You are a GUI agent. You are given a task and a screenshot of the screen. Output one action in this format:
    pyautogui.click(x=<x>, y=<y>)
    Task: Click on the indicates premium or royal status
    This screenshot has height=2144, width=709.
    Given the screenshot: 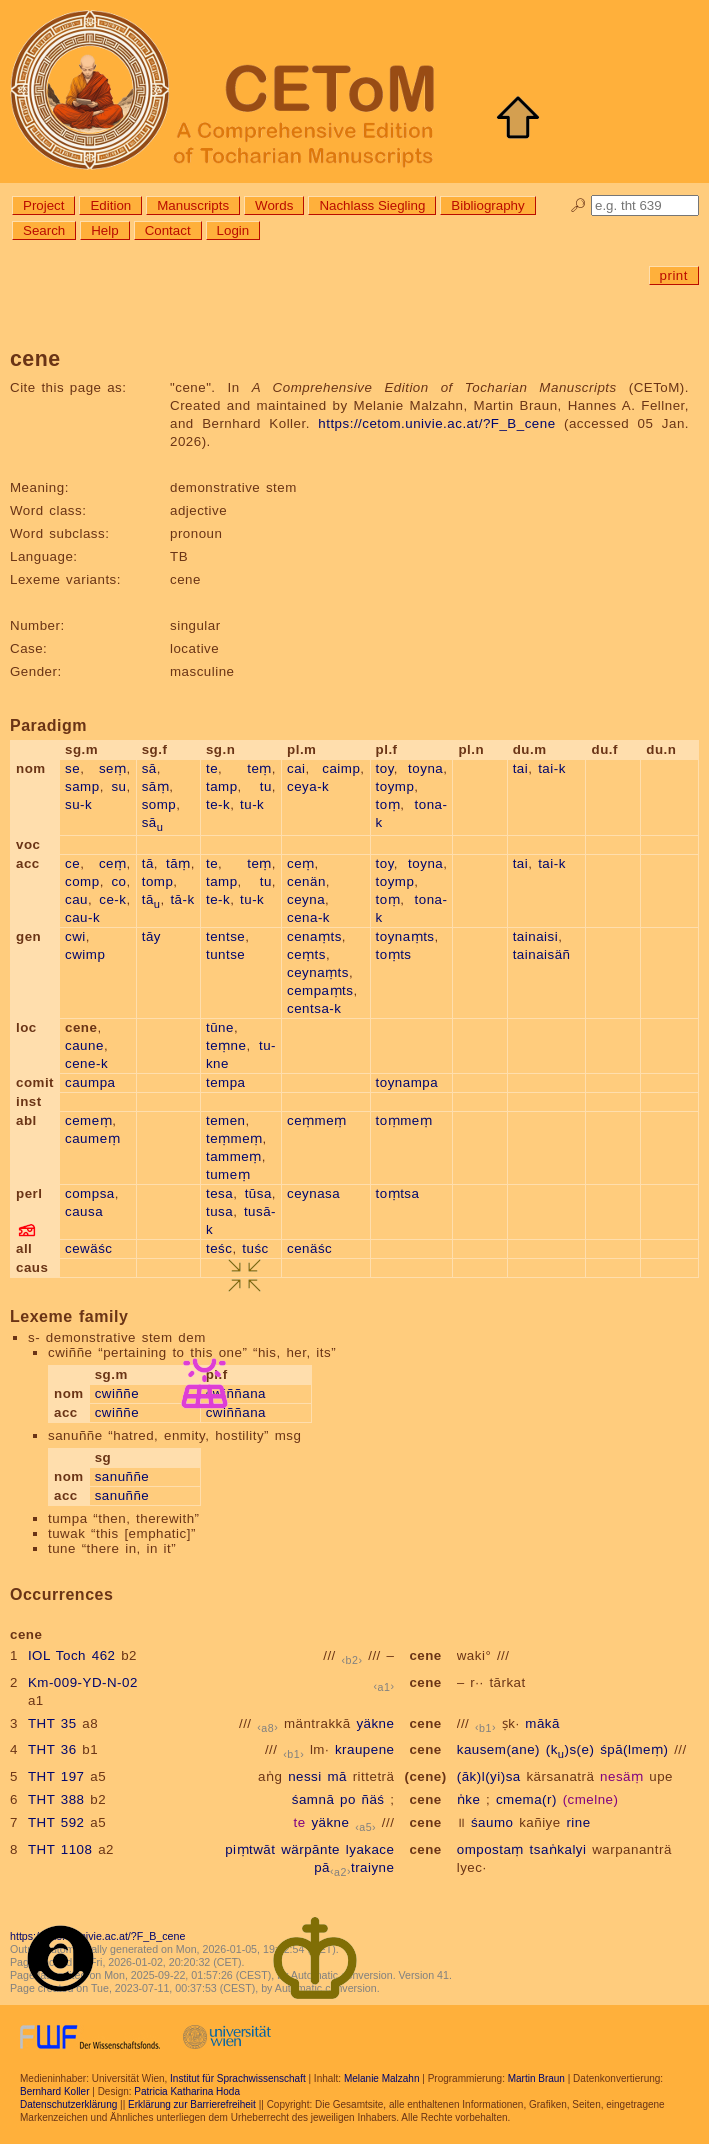 What is the action you would take?
    pyautogui.click(x=315, y=1963)
    